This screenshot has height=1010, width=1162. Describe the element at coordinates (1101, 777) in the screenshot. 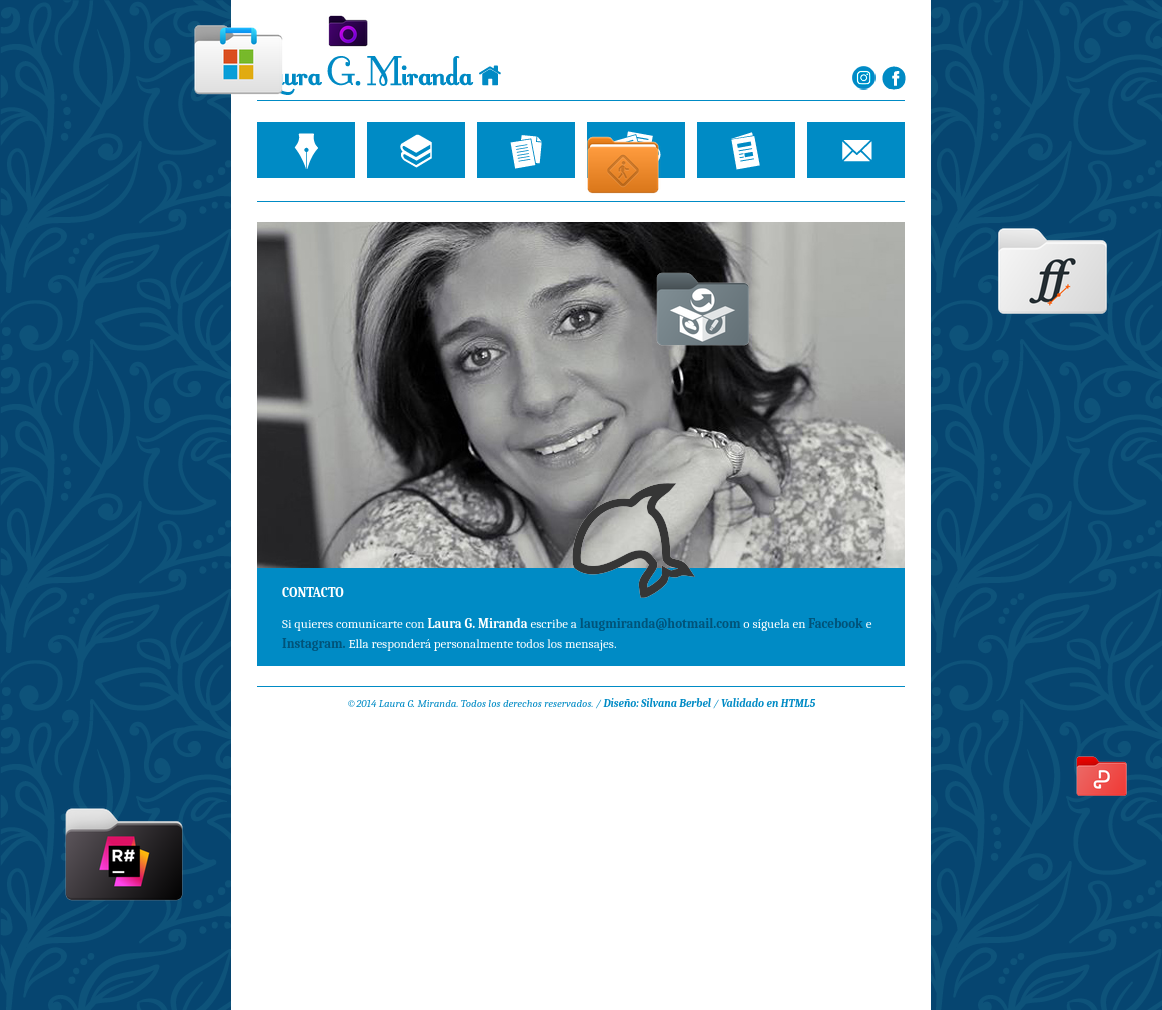

I see `open folder containing WPS PDF documents` at that location.